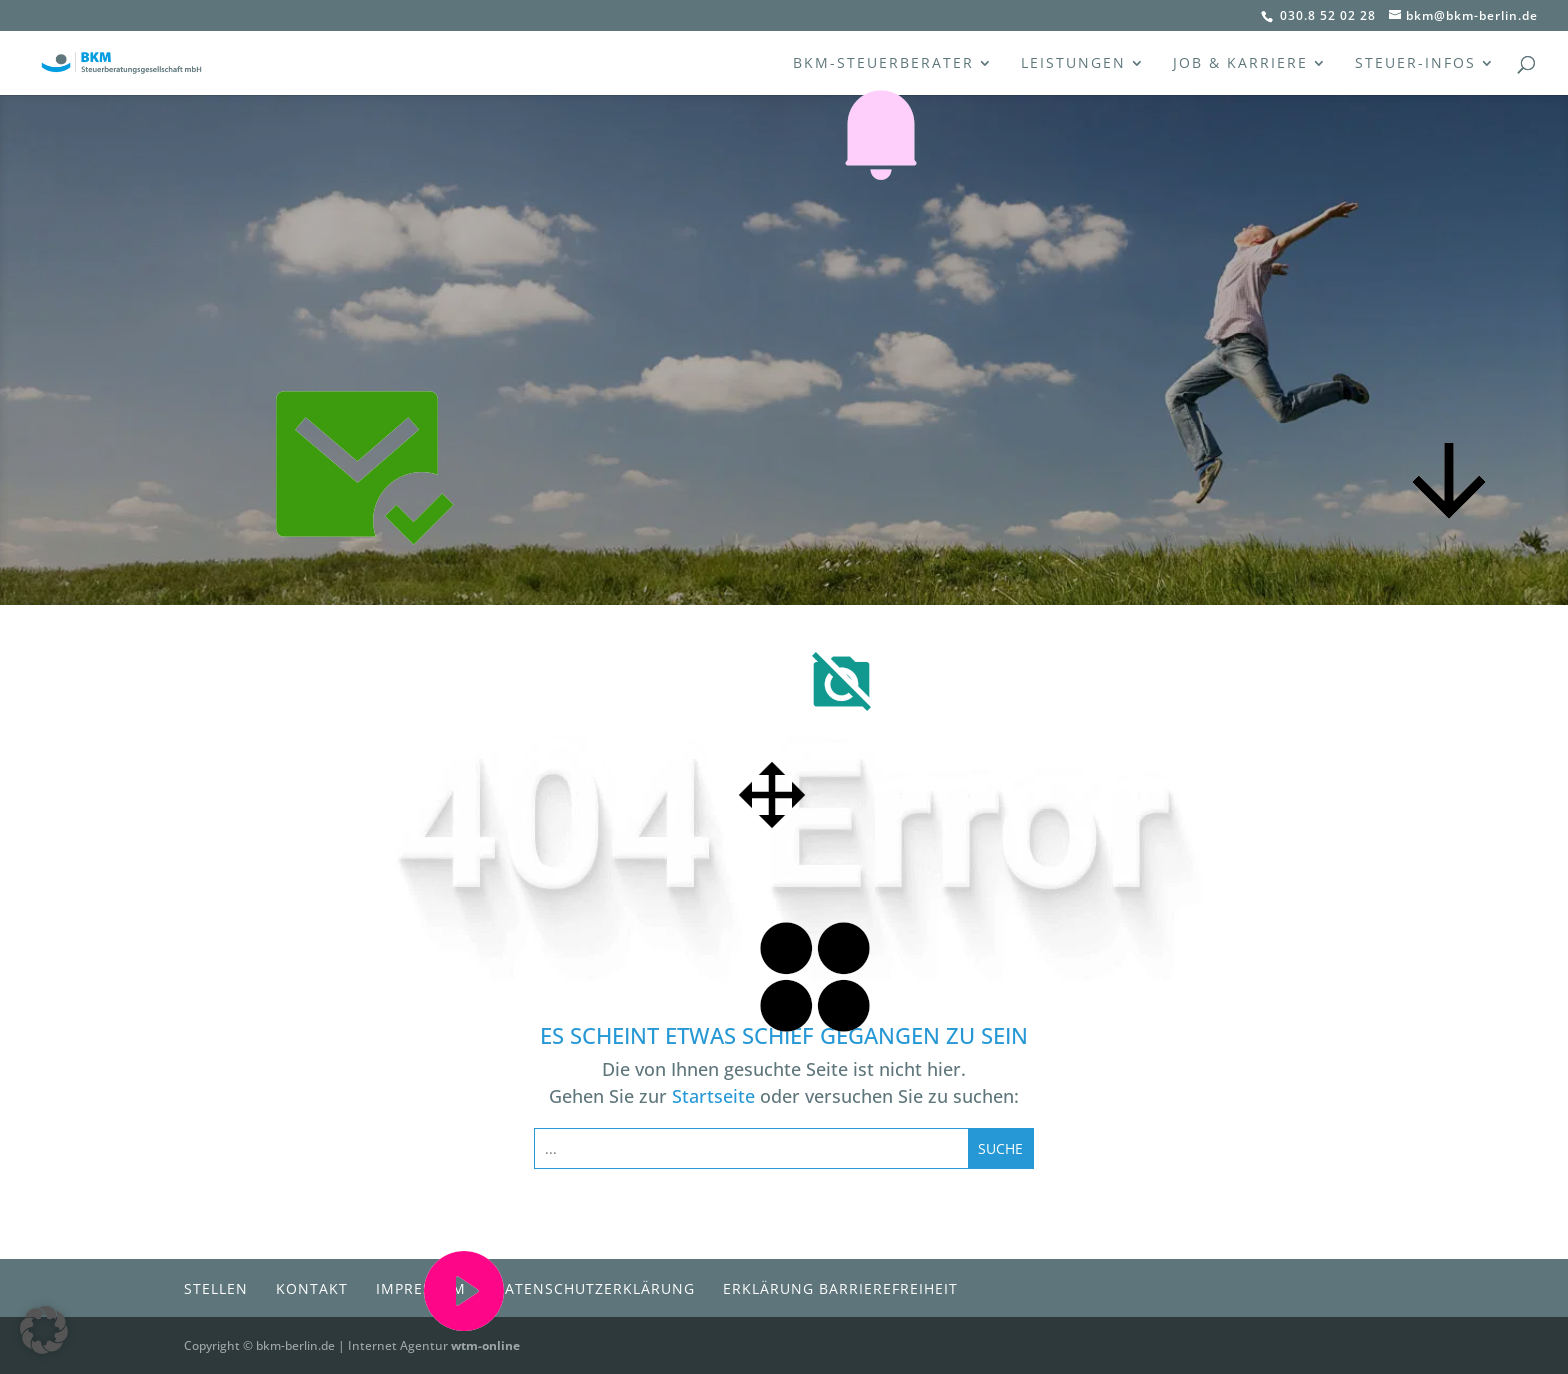  Describe the element at coordinates (464, 1291) in the screenshot. I see `play media or video content` at that location.